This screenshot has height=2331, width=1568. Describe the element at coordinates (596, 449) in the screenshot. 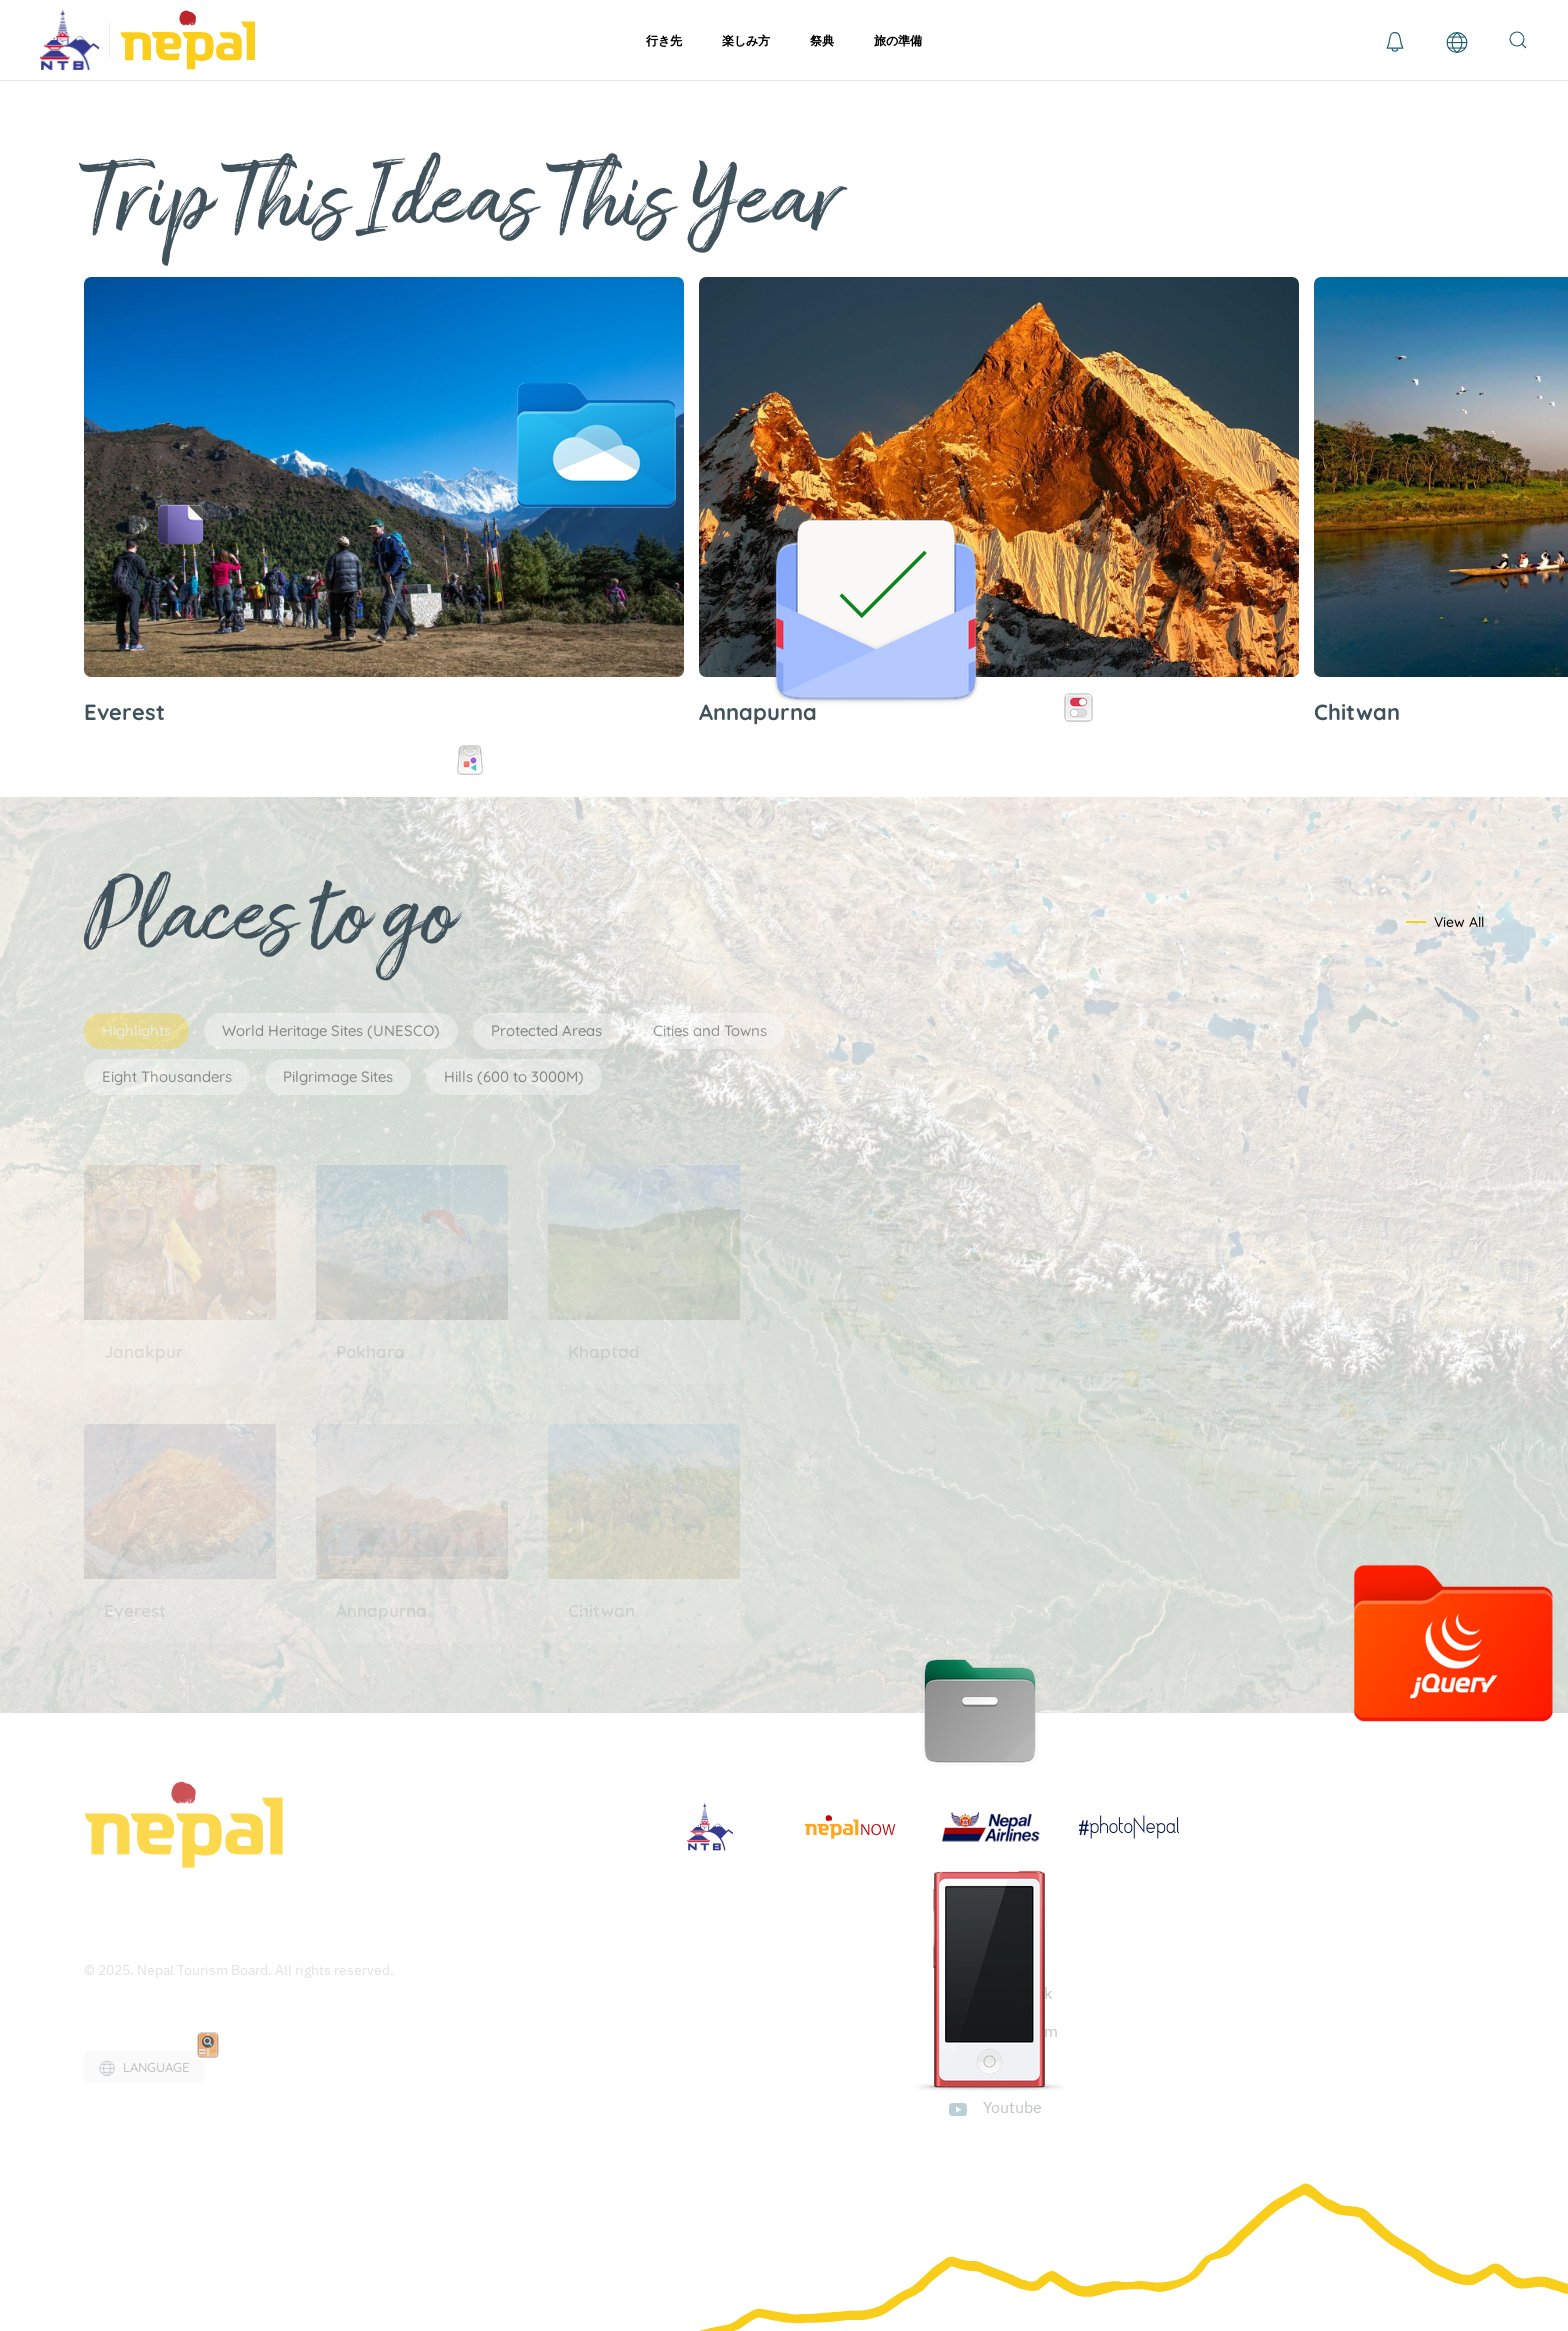

I see `open OneDrive cloud storage folder` at that location.